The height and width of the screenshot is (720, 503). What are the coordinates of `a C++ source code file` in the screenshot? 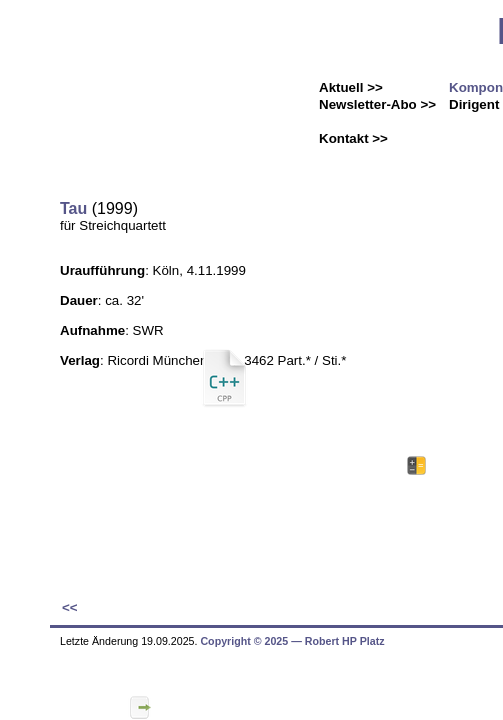 It's located at (224, 378).